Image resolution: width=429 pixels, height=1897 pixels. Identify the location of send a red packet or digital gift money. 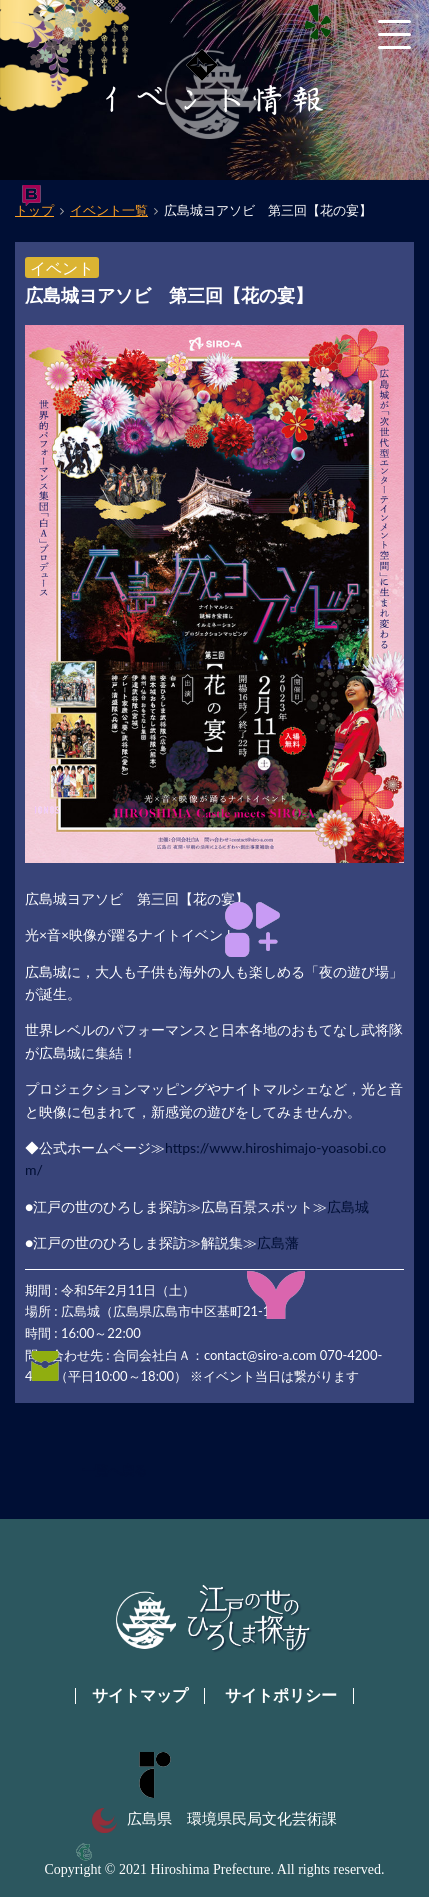
(45, 1366).